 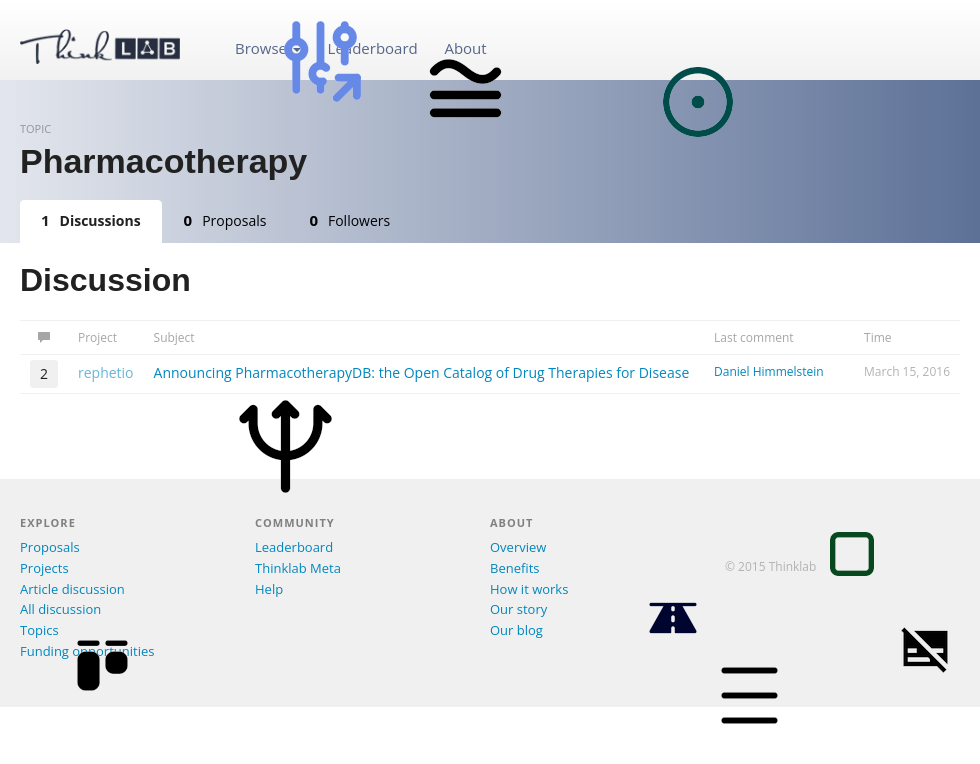 What do you see at coordinates (465, 90) in the screenshot?
I see `indicates mathematical congruence or equivalence` at bounding box center [465, 90].